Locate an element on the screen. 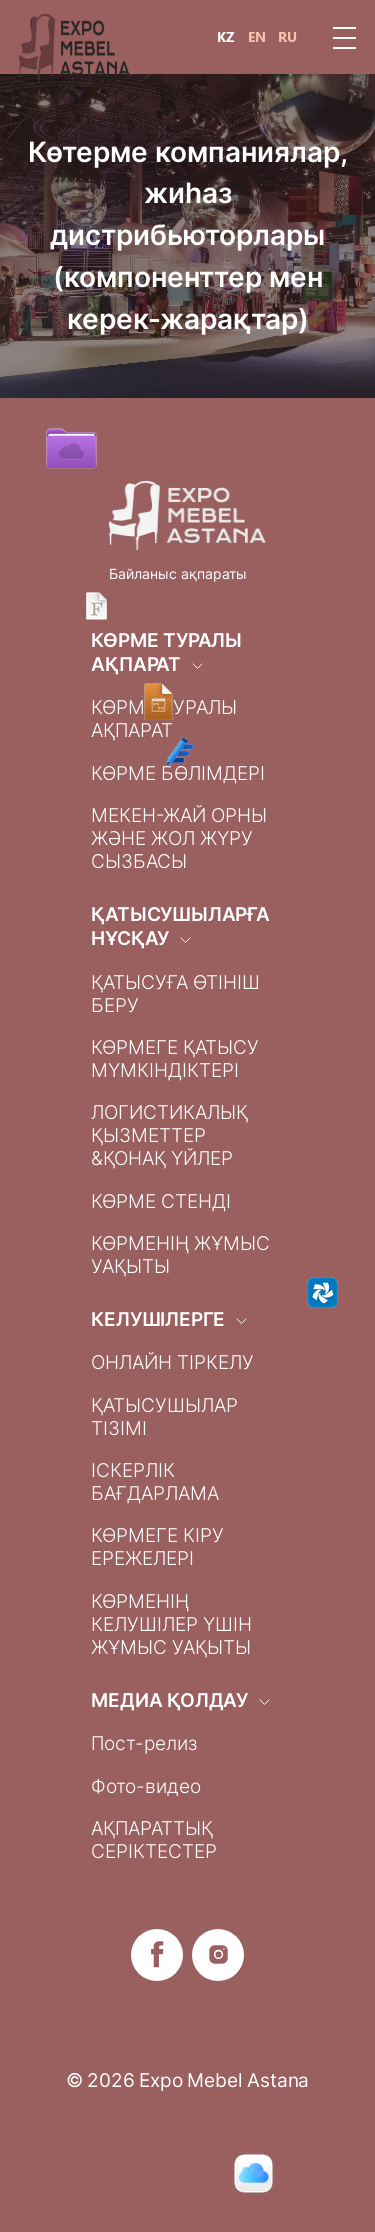  access cloud-synced files and folders is located at coordinates (71, 448).